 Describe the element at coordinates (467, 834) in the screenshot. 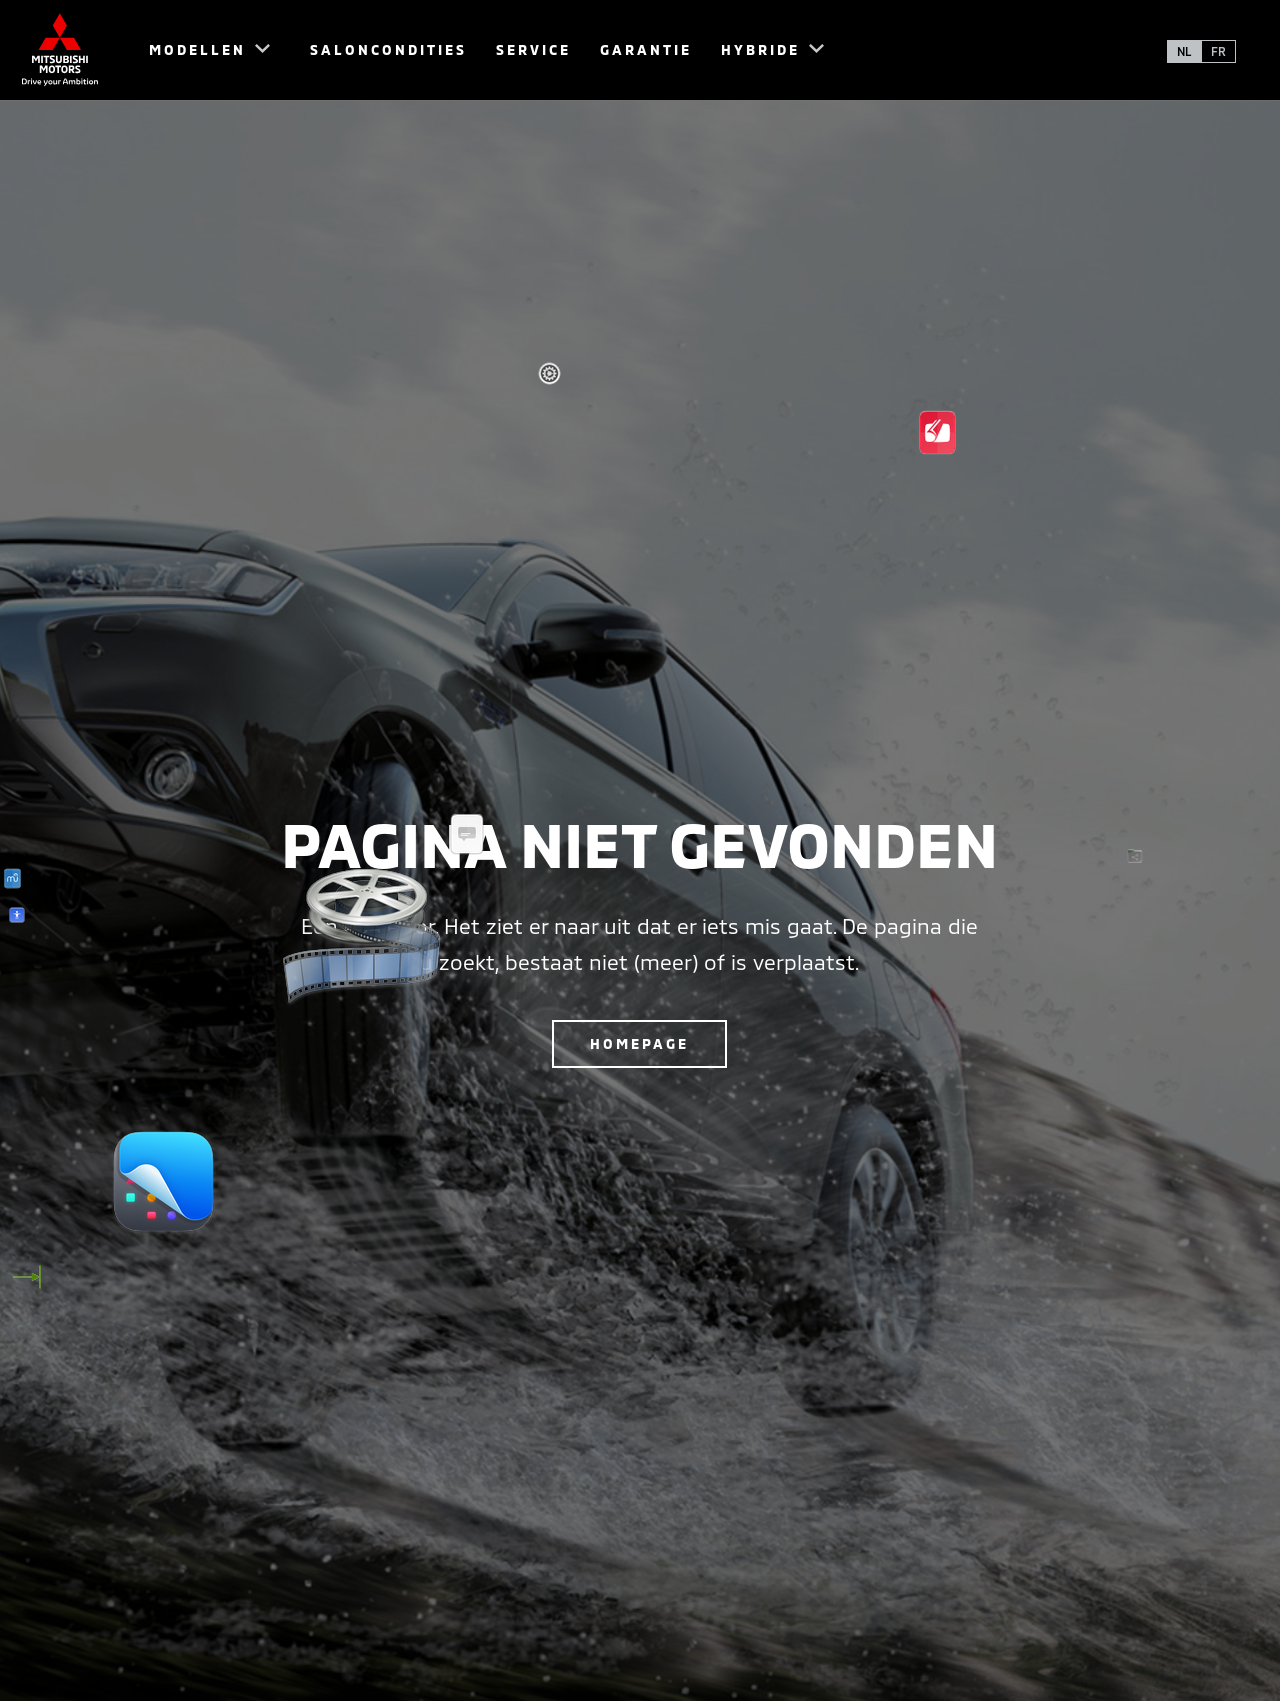

I see `a SAMI subtitle or caption file` at that location.